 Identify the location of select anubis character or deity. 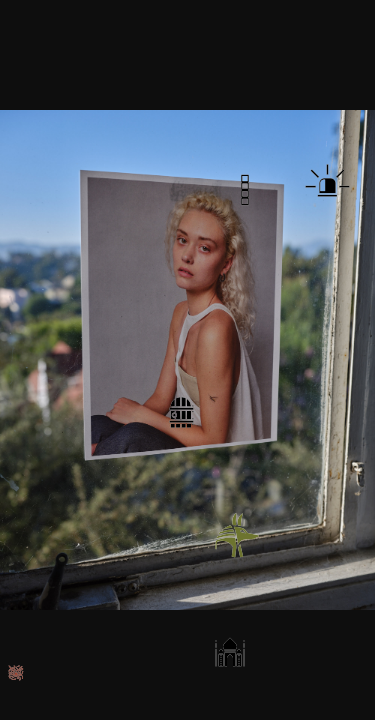
(237, 535).